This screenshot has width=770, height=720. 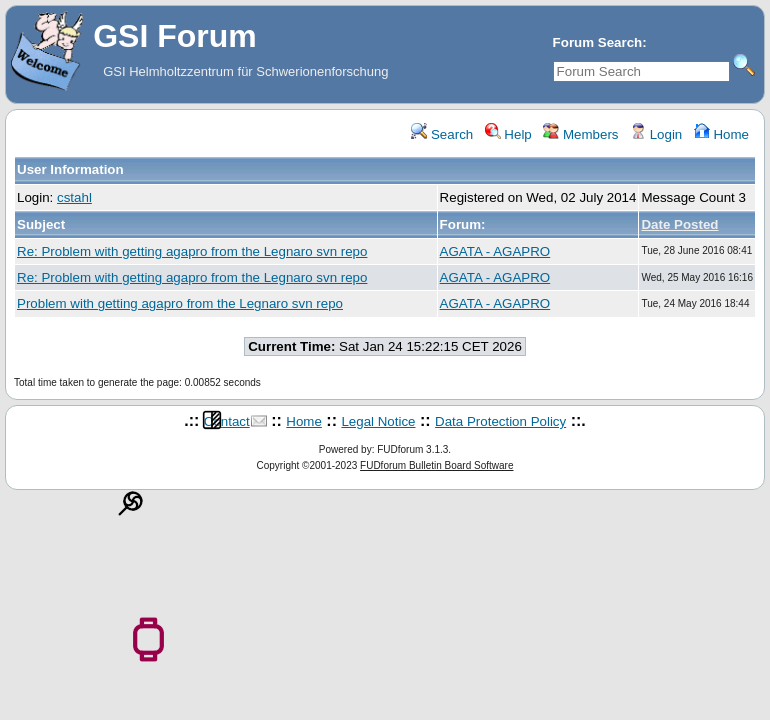 What do you see at coordinates (148, 639) in the screenshot?
I see `access smartwatch settings` at bounding box center [148, 639].